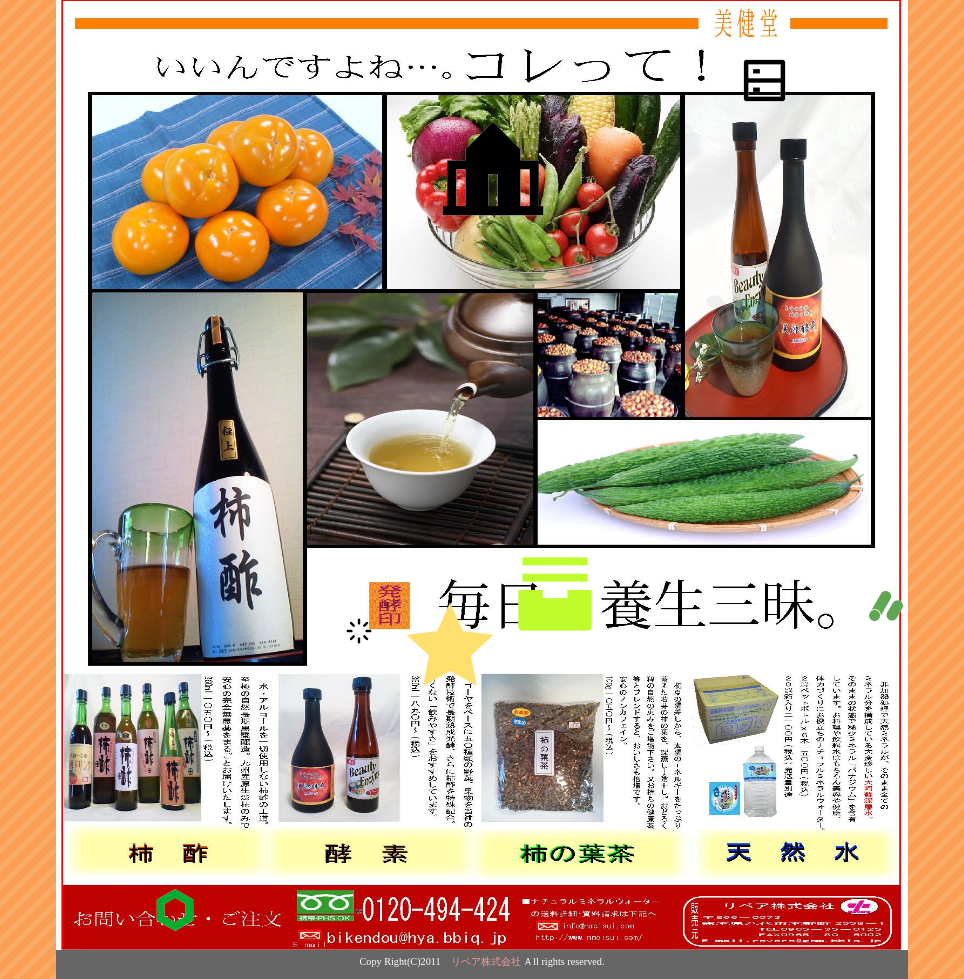  I want to click on Chainlink blockchain oracle network logo, so click(175, 910).